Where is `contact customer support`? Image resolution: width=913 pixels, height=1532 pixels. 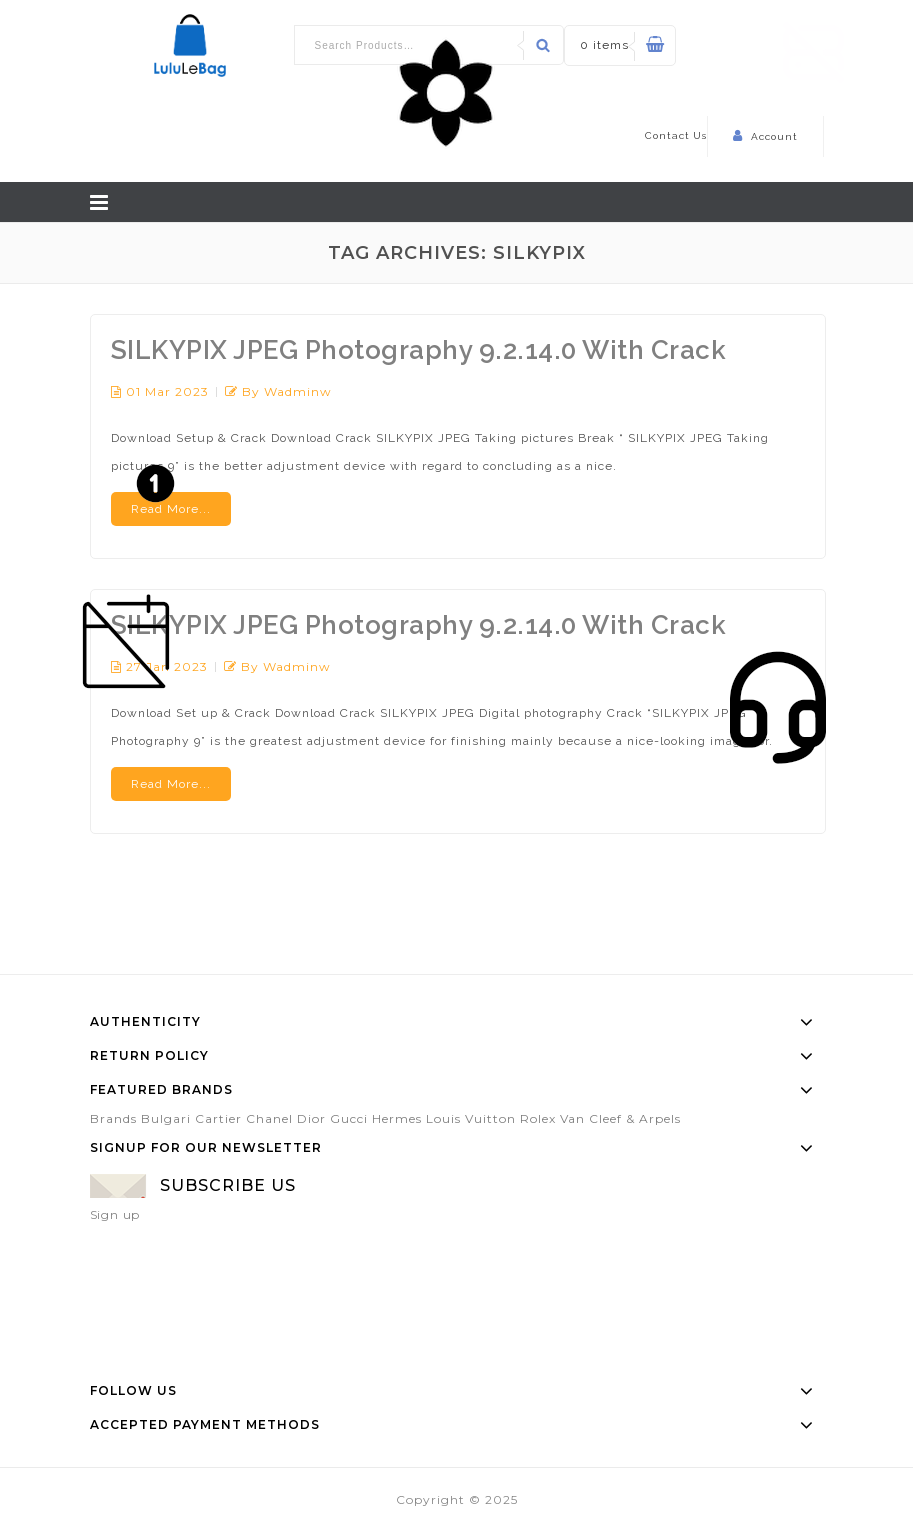
contact customer support is located at coordinates (778, 705).